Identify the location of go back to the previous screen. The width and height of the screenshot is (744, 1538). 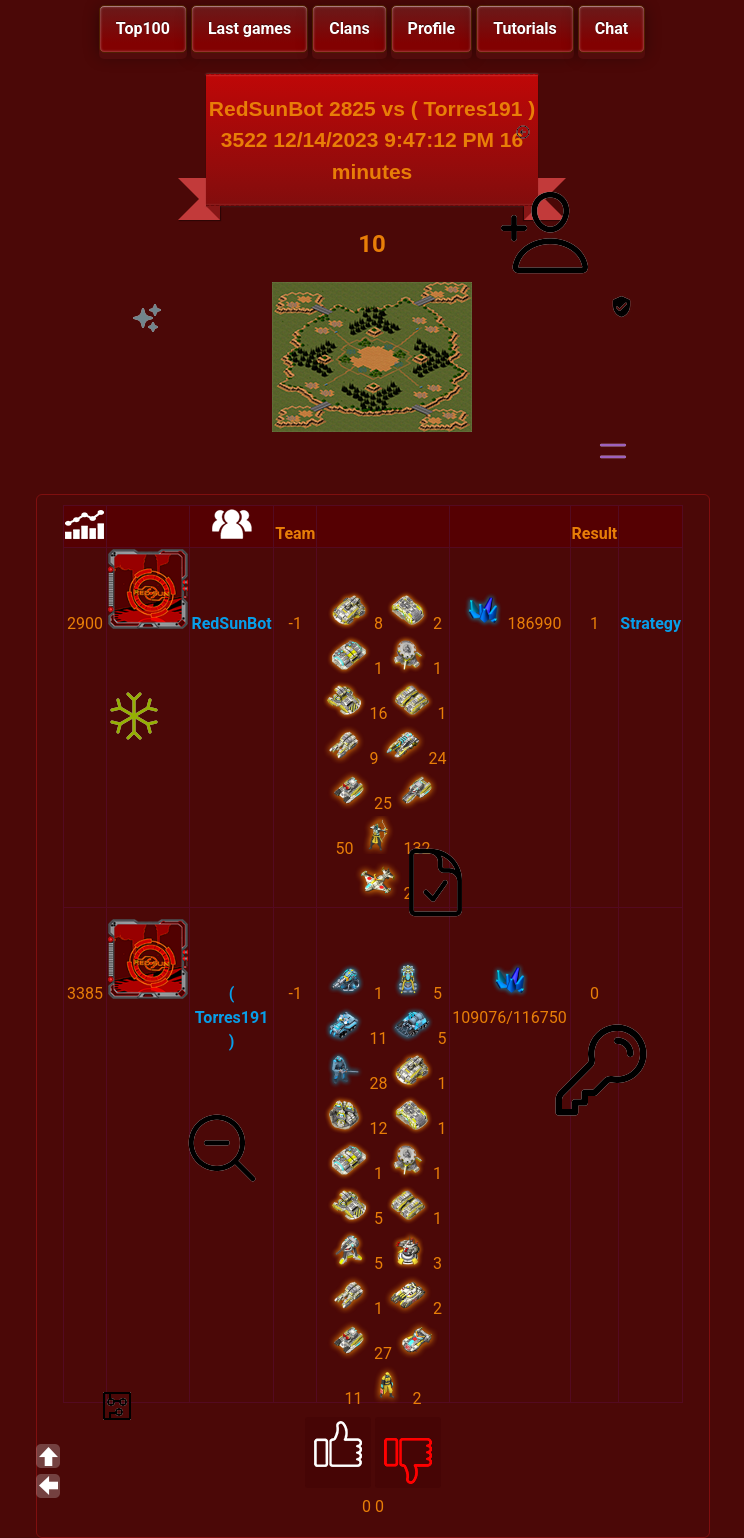
(523, 132).